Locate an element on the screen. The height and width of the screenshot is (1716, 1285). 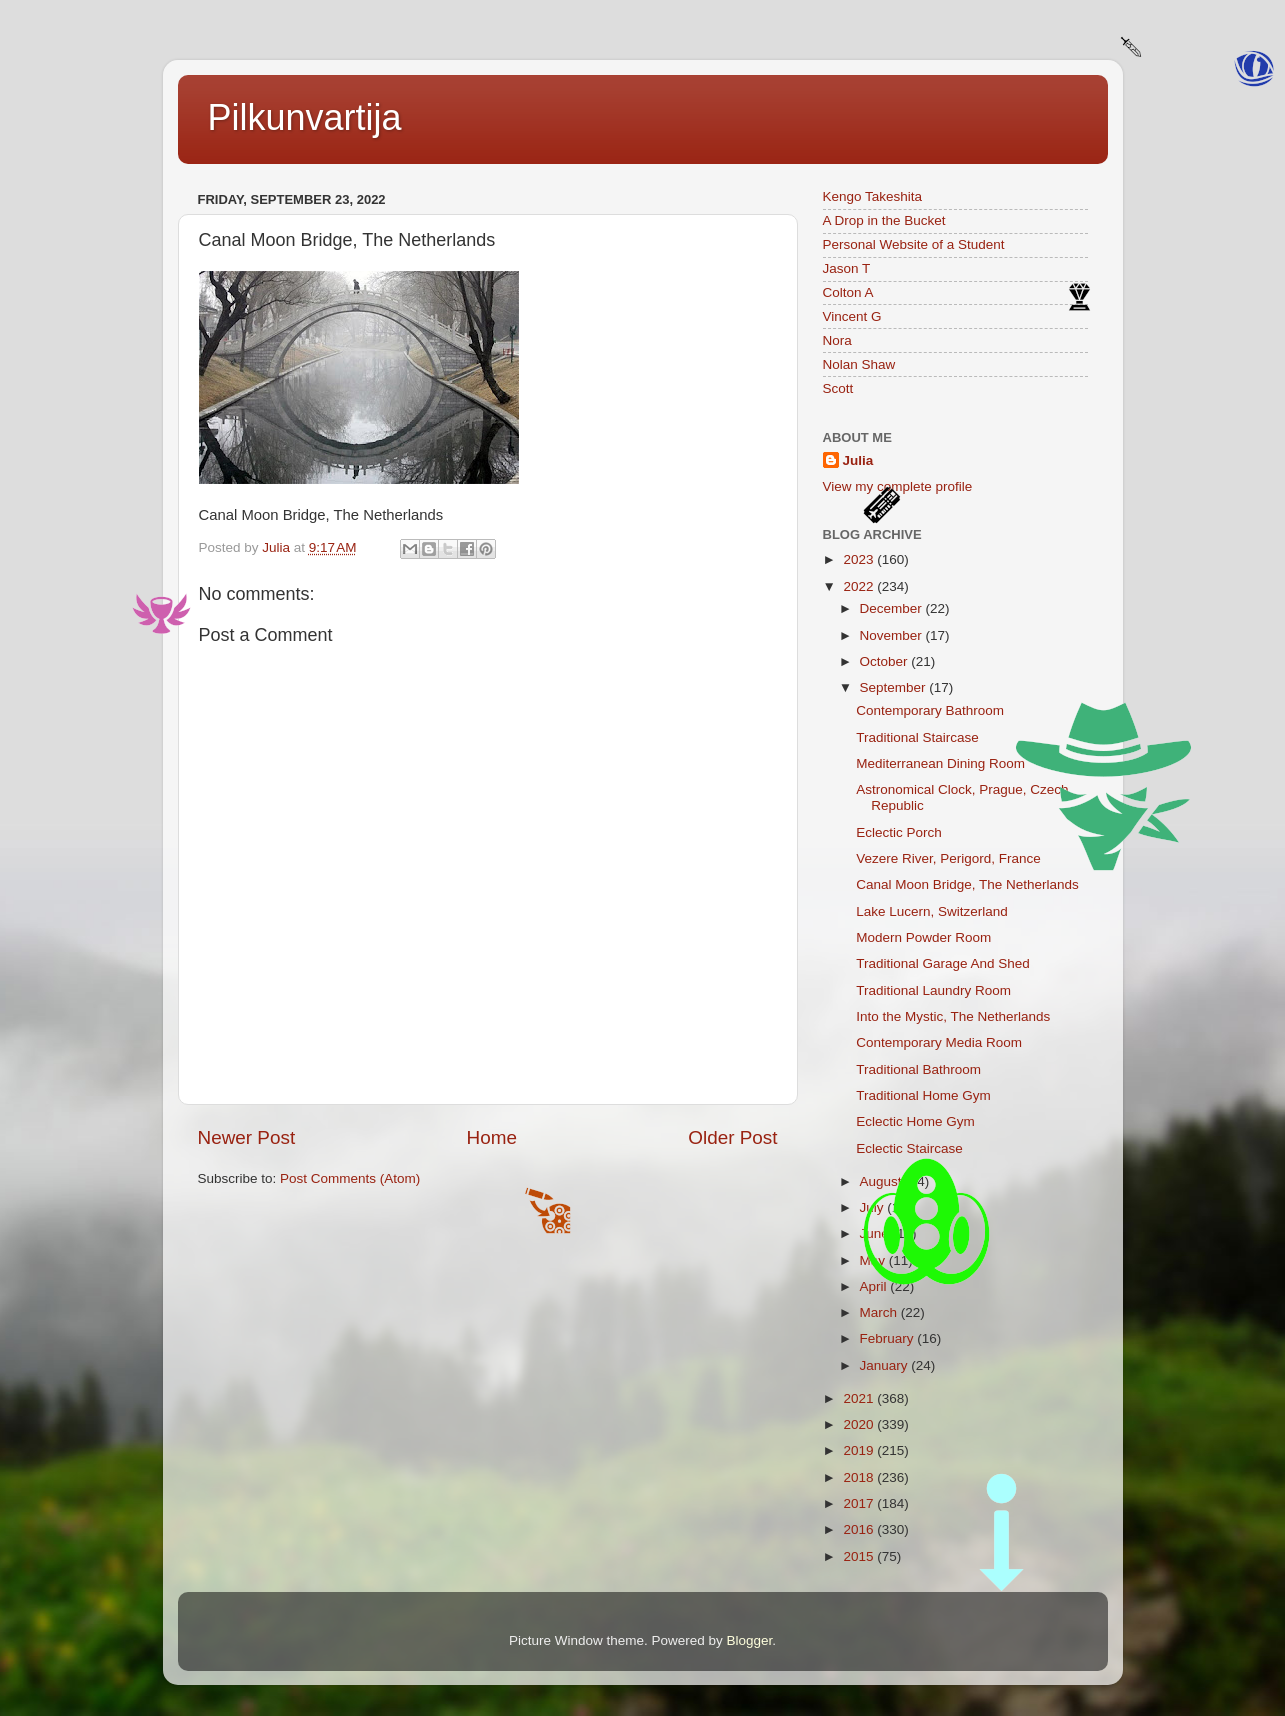
indicates a falling or dropping action in gameplay is located at coordinates (1001, 1532).